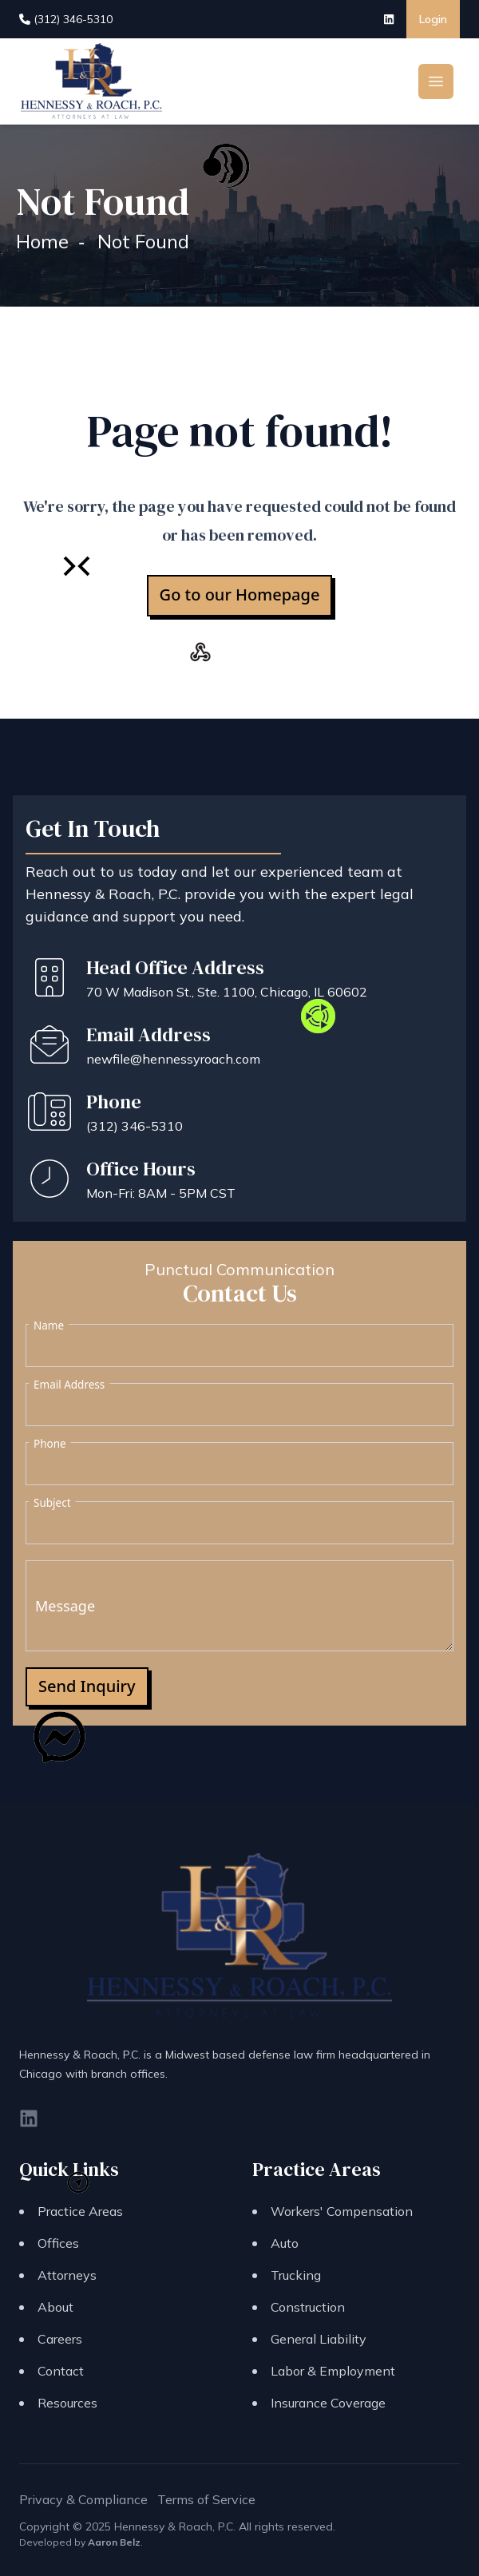  I want to click on ubuntu mate linux distribution logo, so click(318, 1016).